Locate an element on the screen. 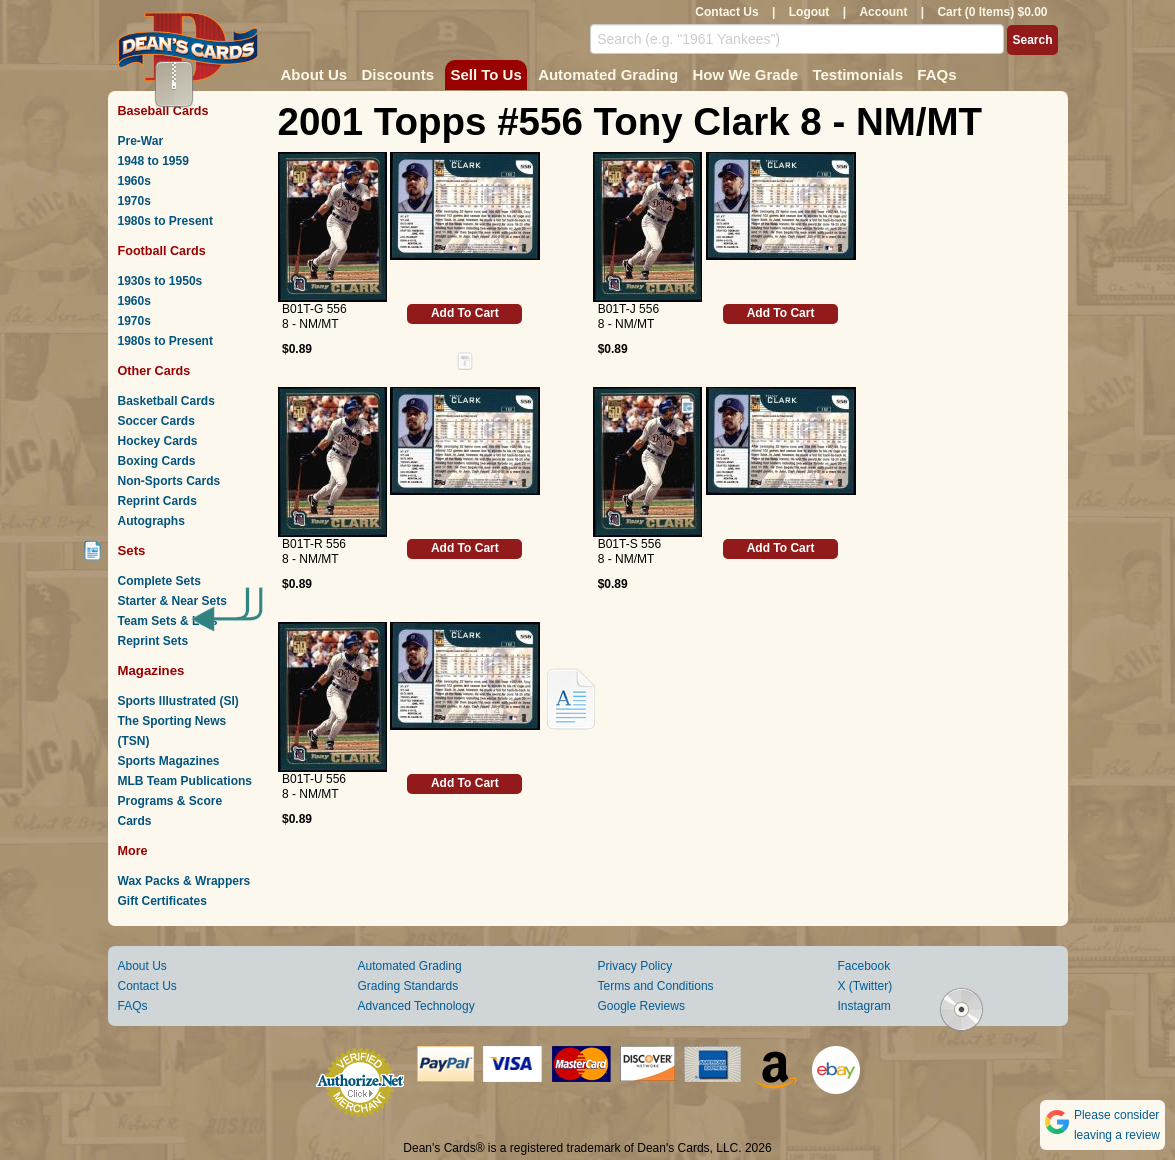 The image size is (1175, 1160). reply to all recipients of an email is located at coordinates (226, 609).